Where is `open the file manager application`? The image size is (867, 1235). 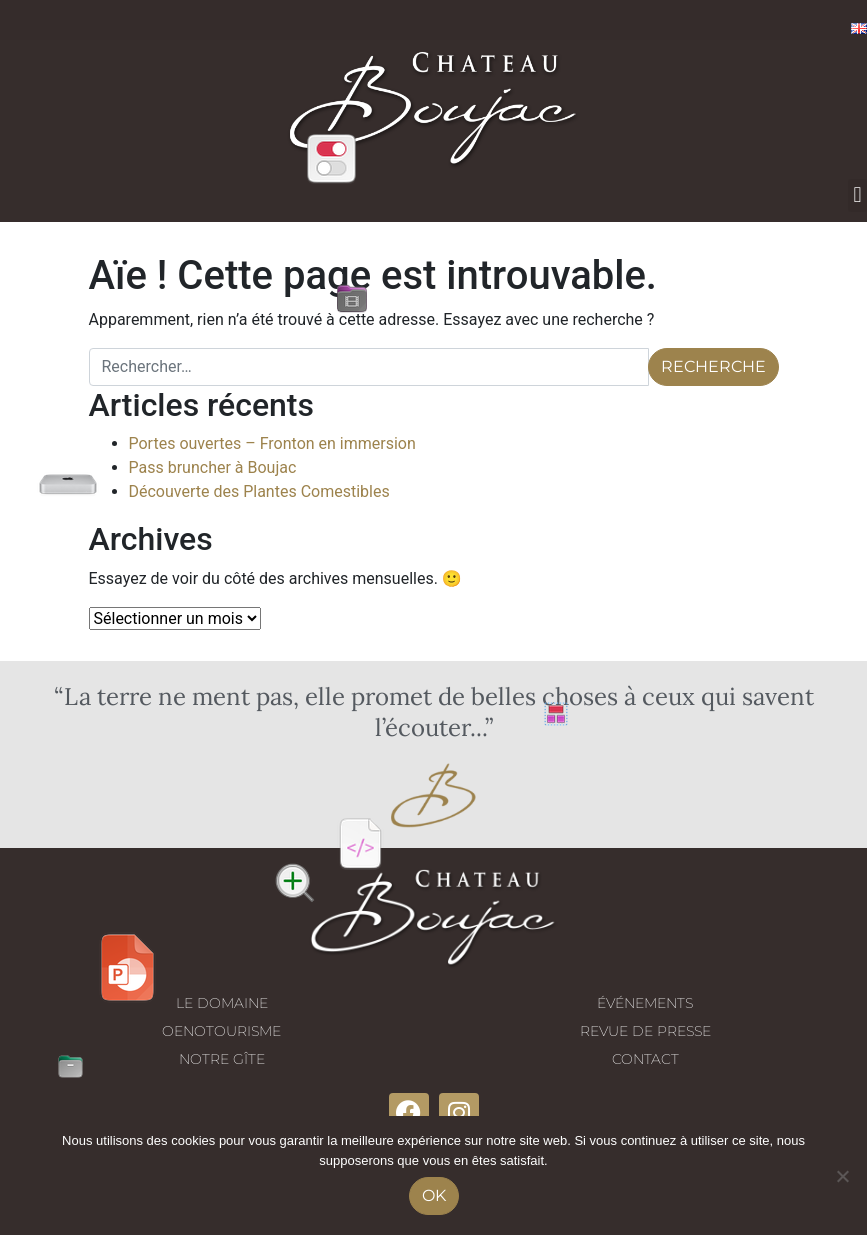 open the file manager application is located at coordinates (70, 1066).